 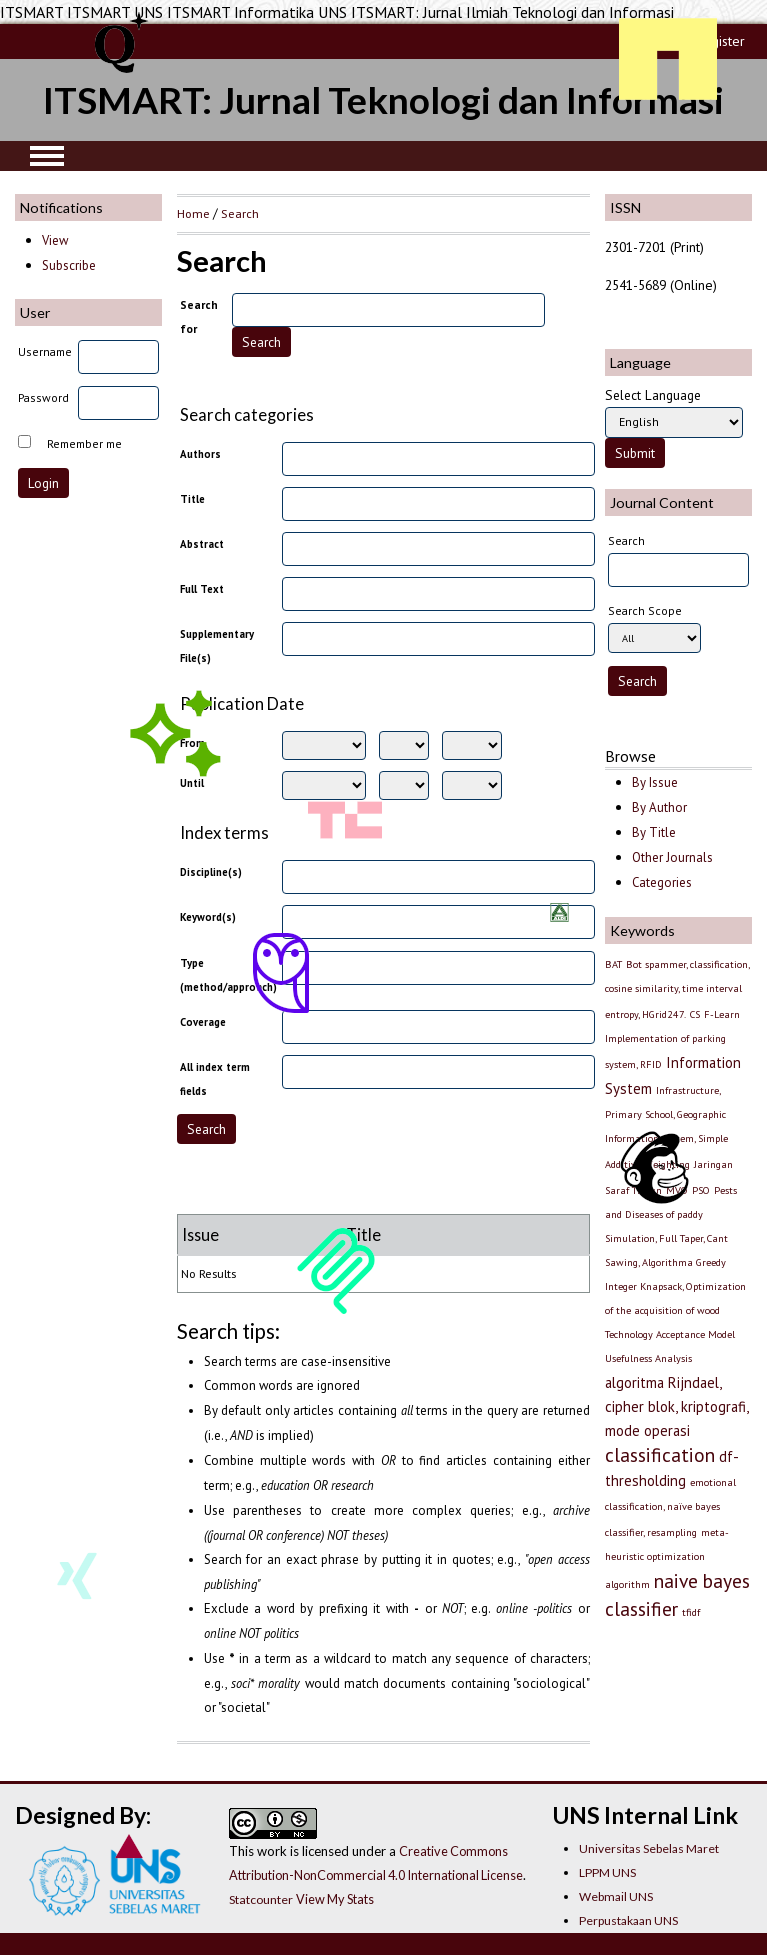 I want to click on link to xing professional network profile, so click(x=77, y=1576).